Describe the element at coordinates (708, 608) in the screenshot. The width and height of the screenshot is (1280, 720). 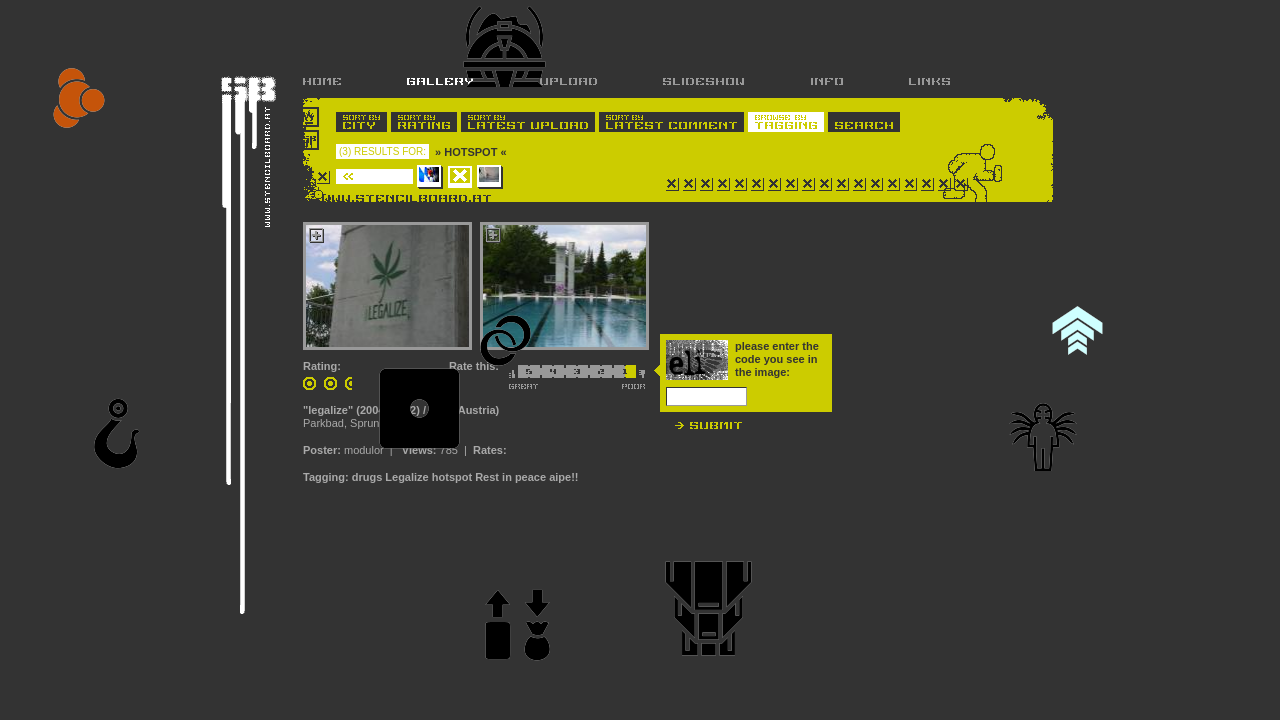
I see `equip metal scale armor` at that location.